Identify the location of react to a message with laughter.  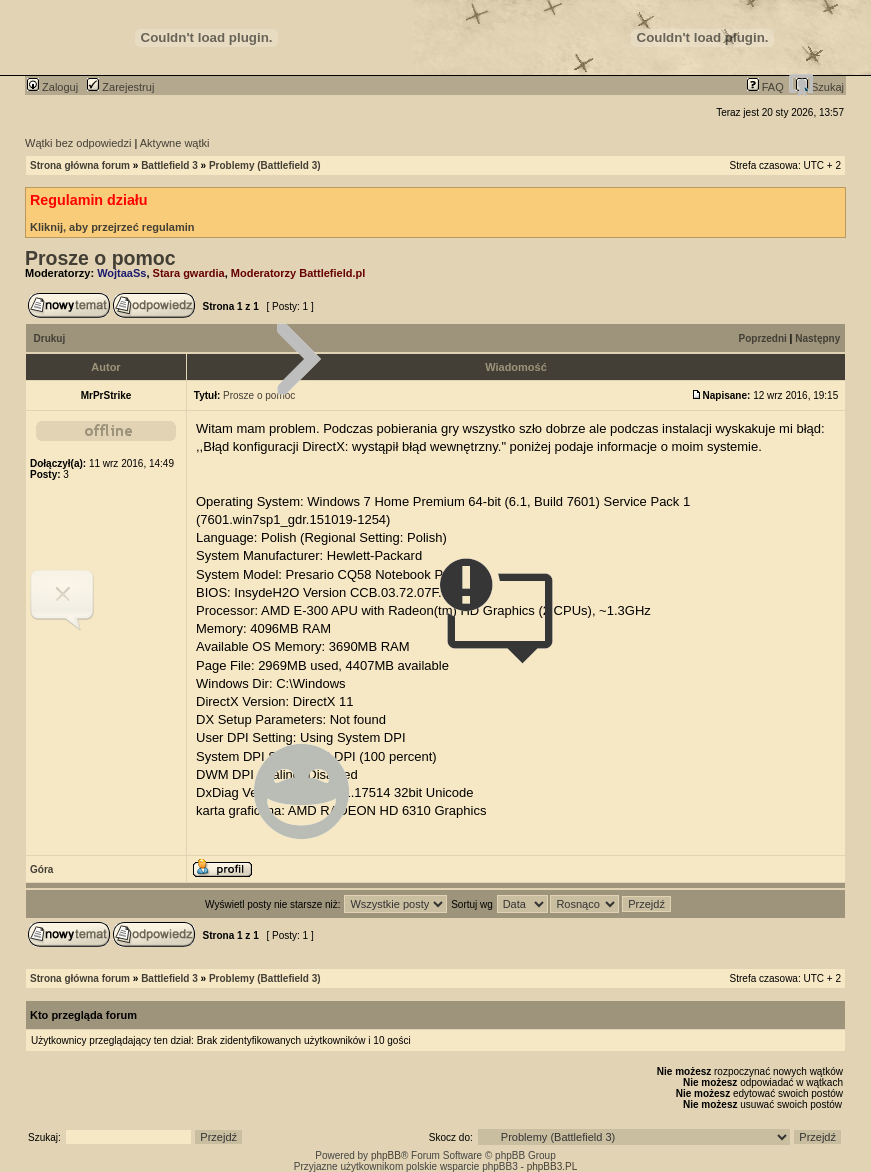
(301, 791).